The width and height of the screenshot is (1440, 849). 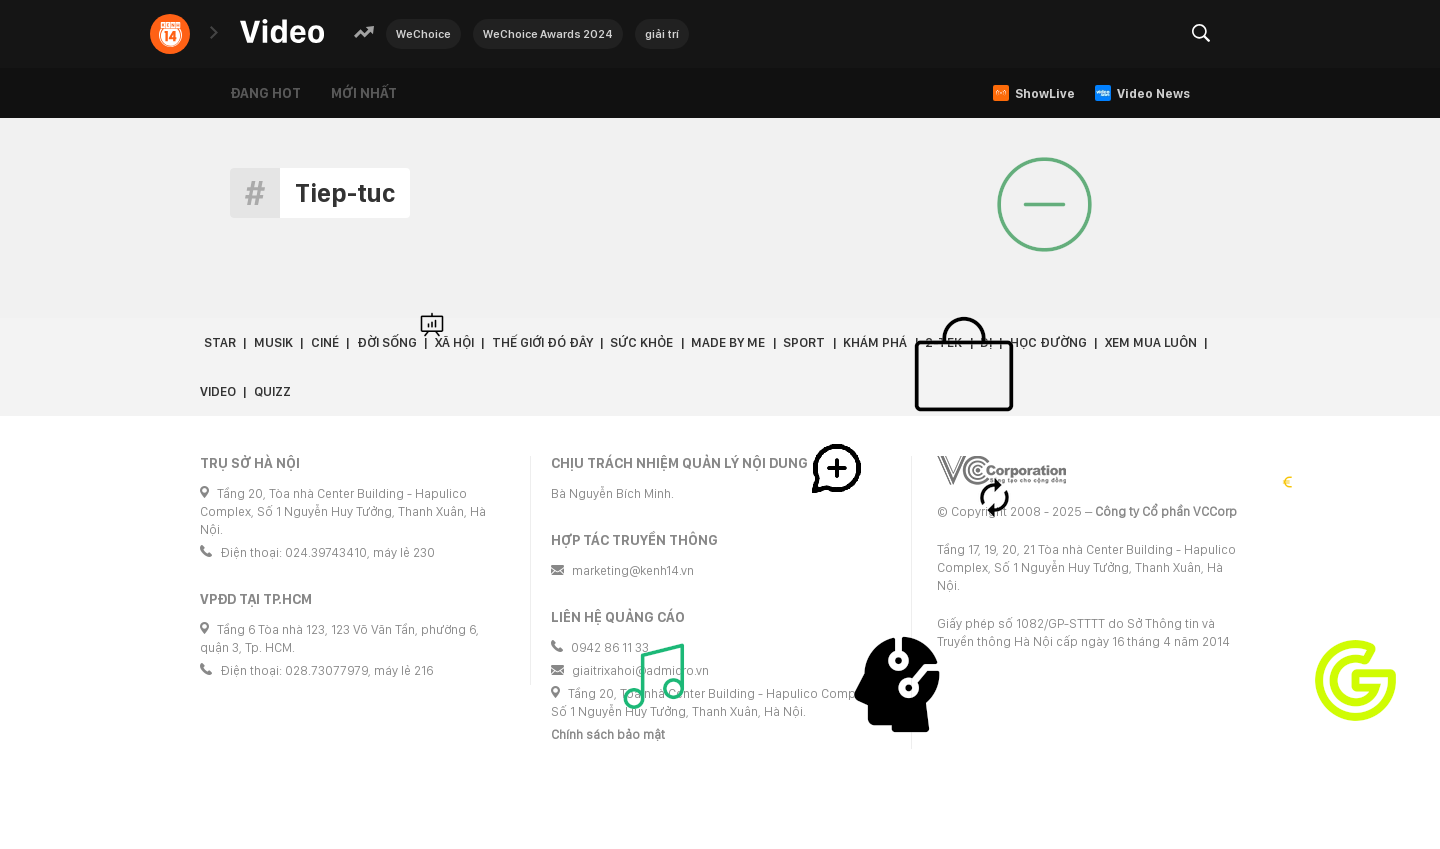 What do you see at coordinates (657, 677) in the screenshot?
I see `access music or audio player` at bounding box center [657, 677].